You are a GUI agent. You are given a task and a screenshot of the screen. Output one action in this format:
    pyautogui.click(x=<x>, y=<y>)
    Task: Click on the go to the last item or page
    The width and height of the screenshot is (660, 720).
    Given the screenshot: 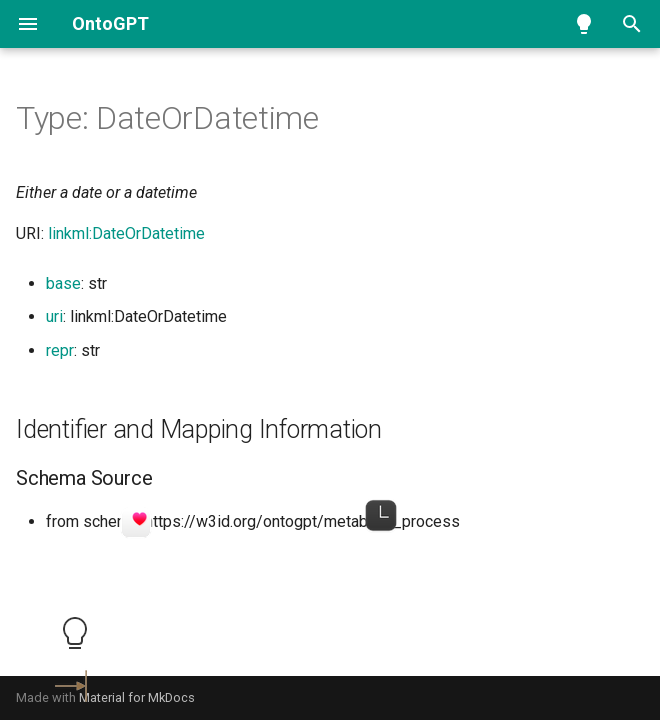 What is the action you would take?
    pyautogui.click(x=71, y=686)
    